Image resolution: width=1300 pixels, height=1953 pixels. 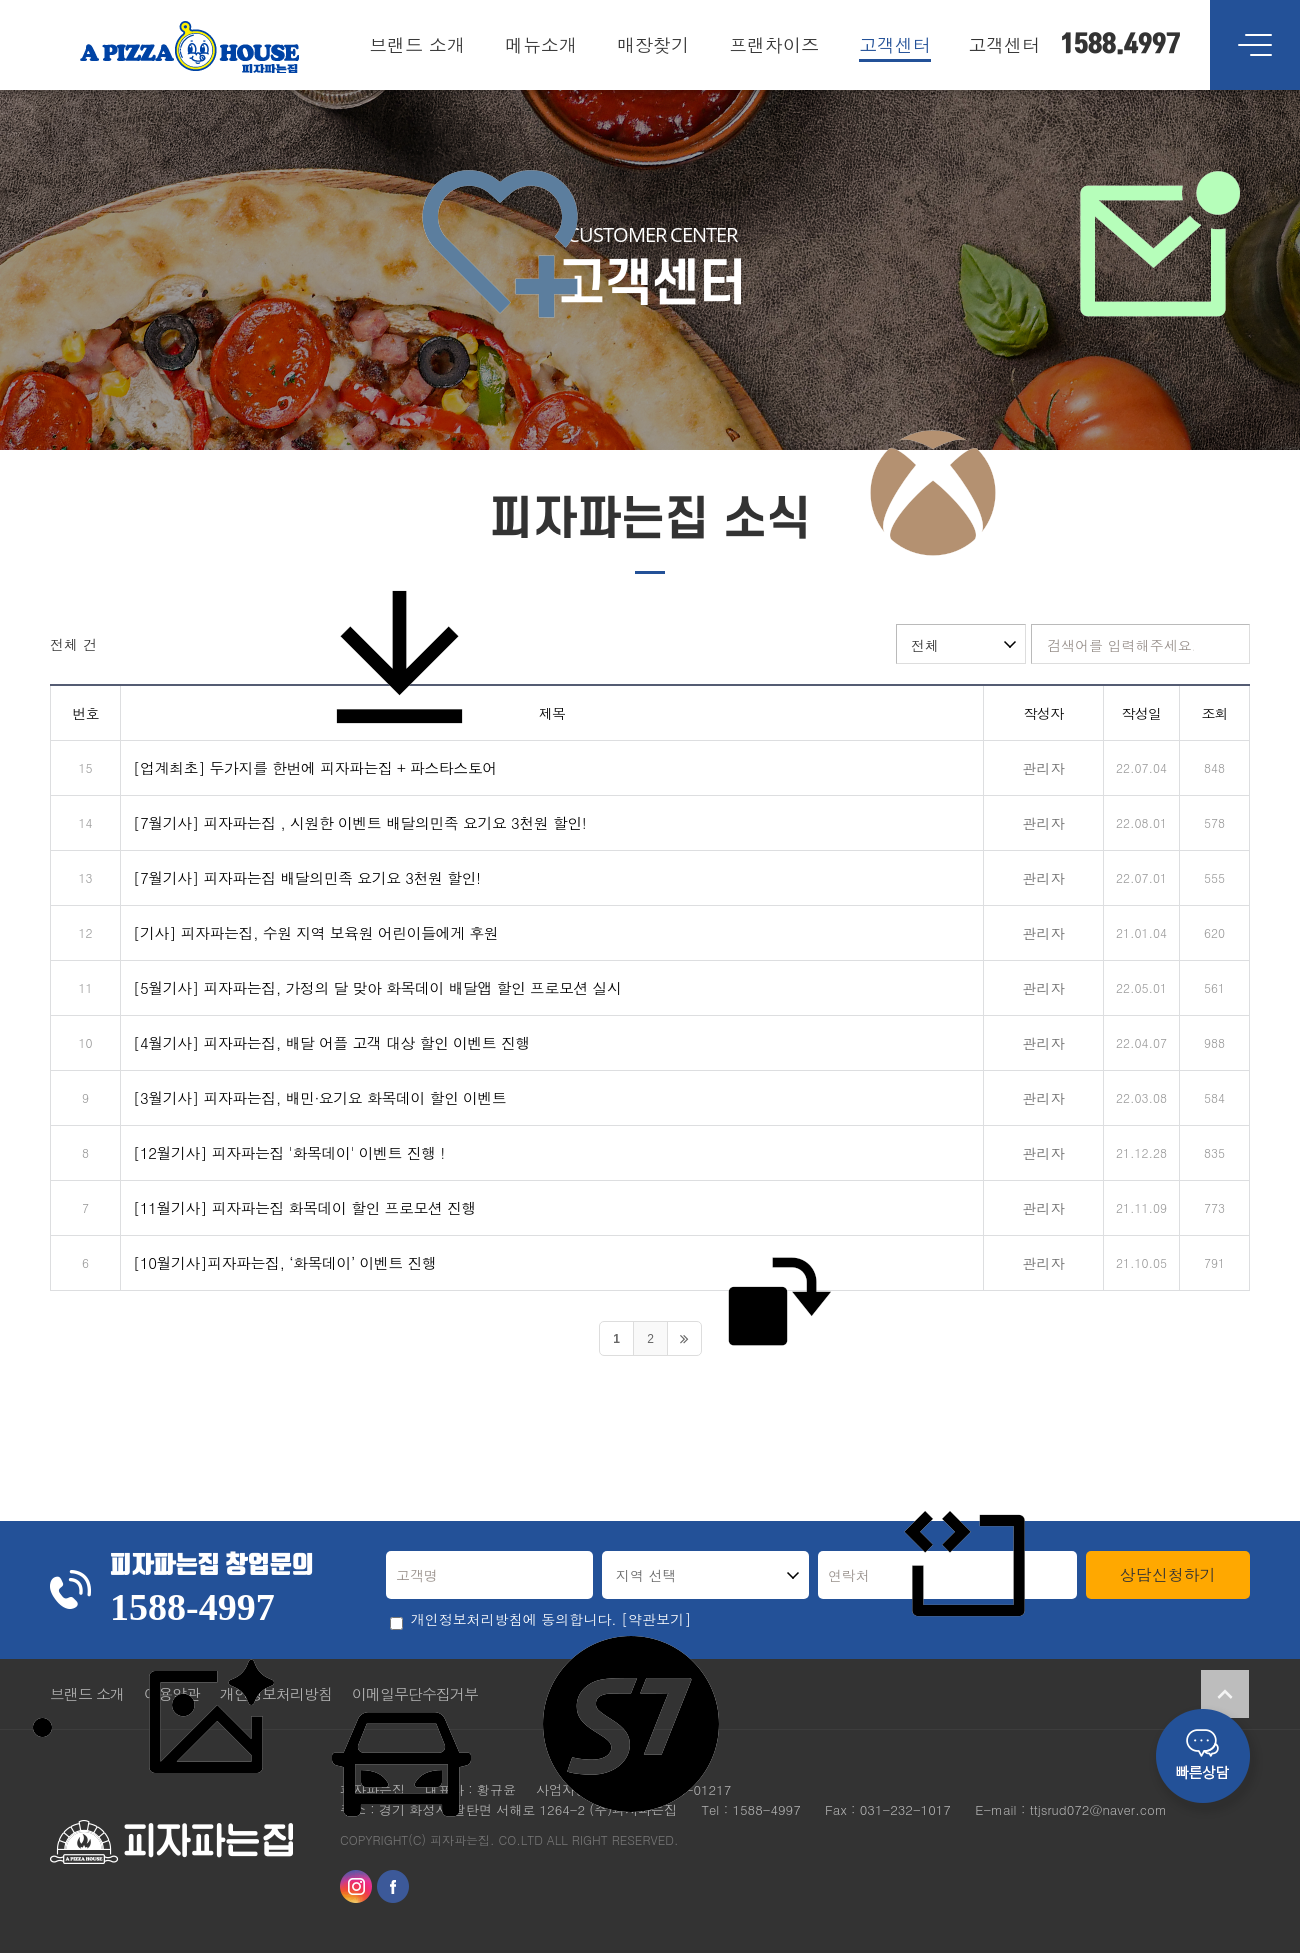 I want to click on generate or enhance an image using AI, so click(x=206, y=1722).